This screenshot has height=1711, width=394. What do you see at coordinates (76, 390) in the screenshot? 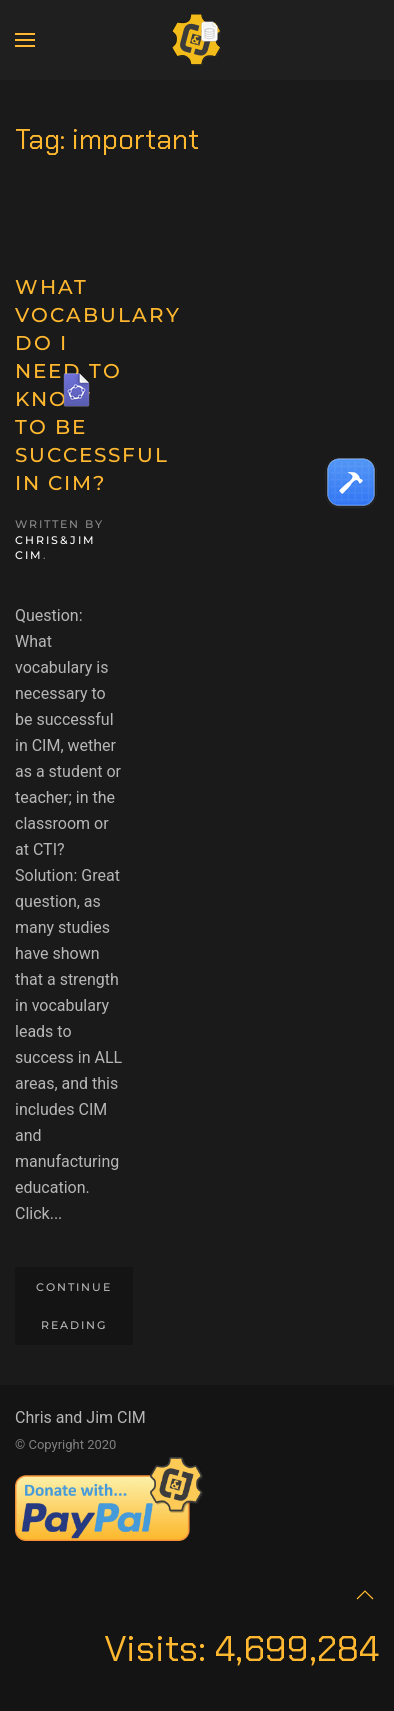
I see `a geogebra file document` at bounding box center [76, 390].